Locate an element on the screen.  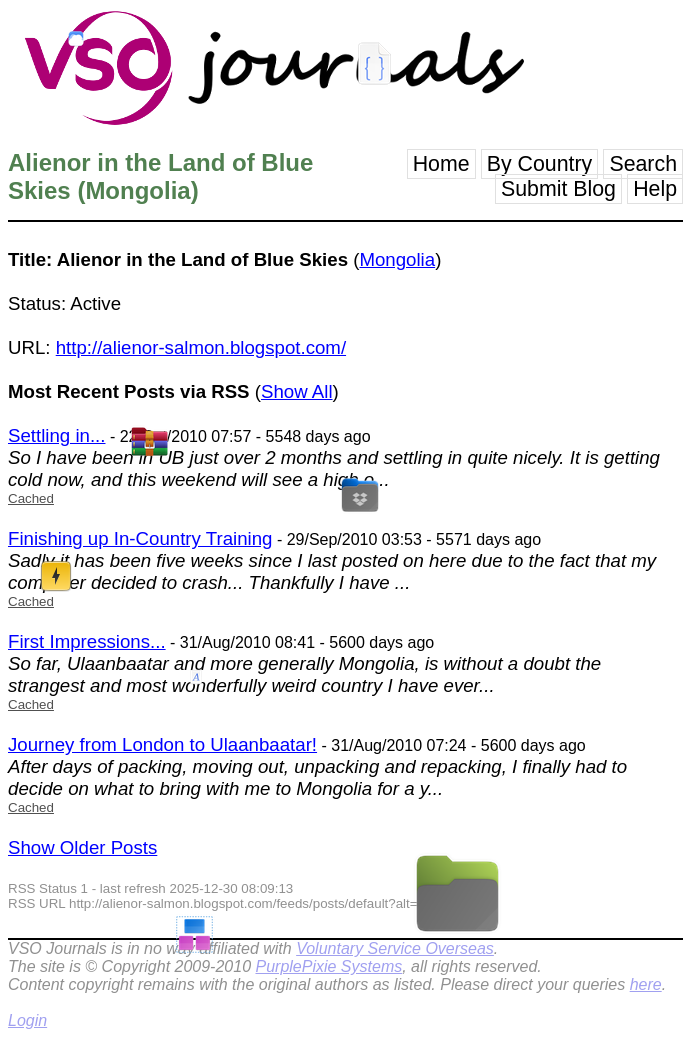
manage saved passwords and login credentials is located at coordinates (106, 51).